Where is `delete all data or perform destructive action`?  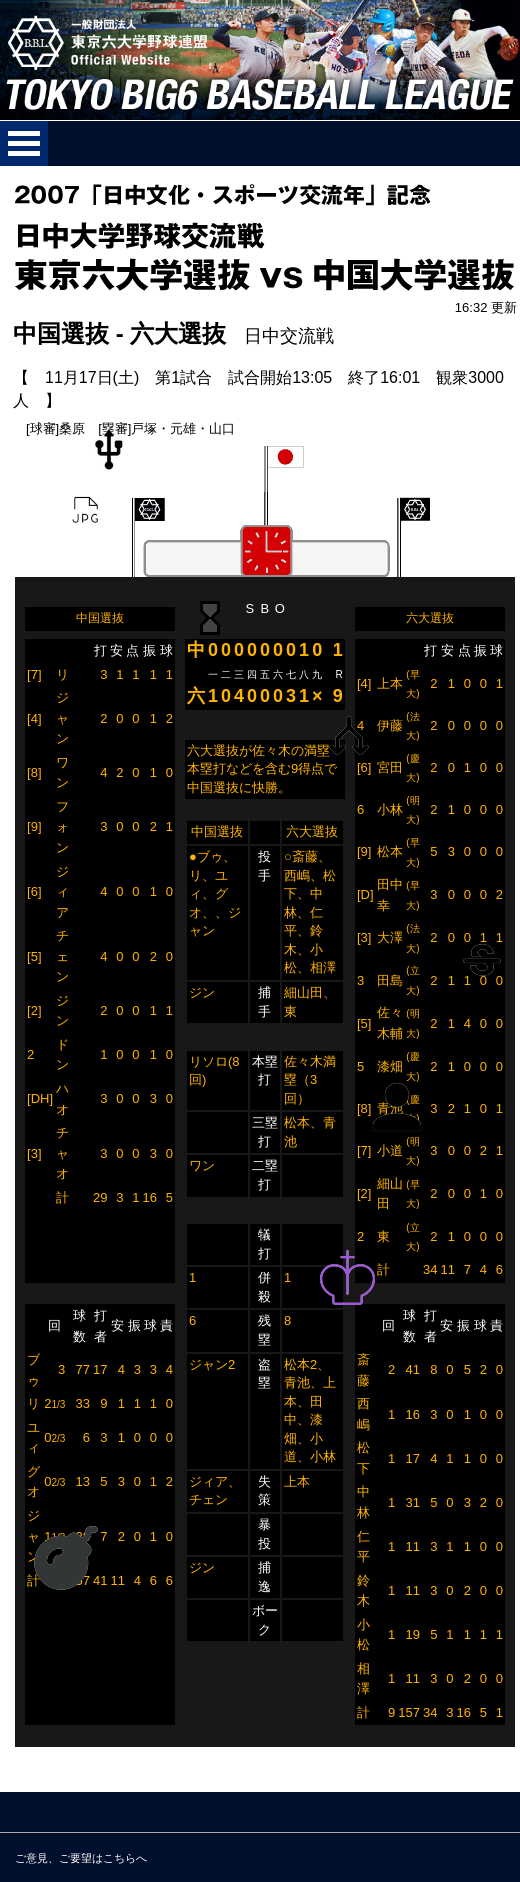 delete all data or perform destructive action is located at coordinates (66, 1558).